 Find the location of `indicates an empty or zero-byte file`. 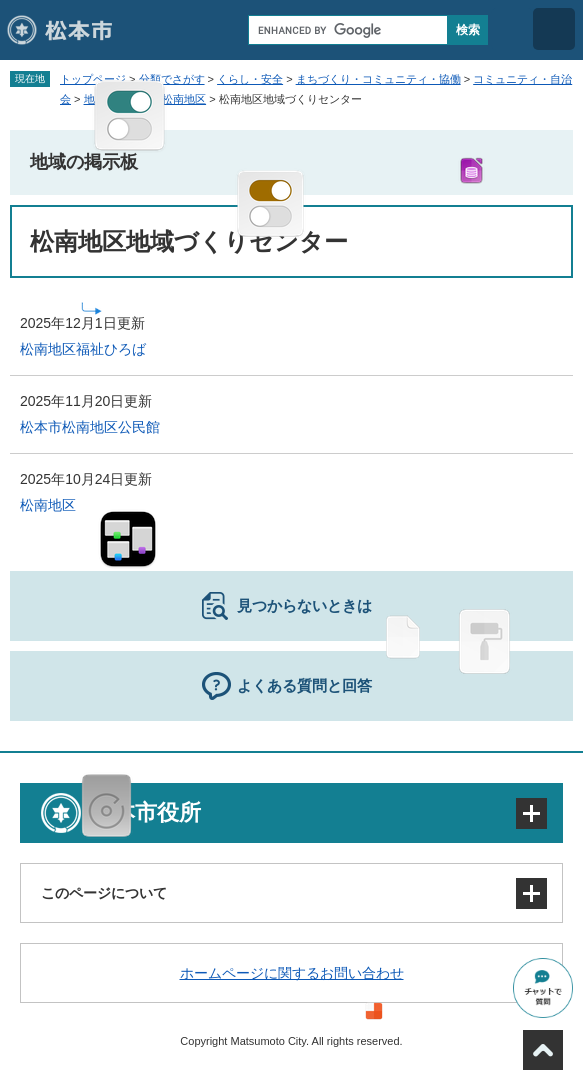

indicates an empty or zero-byte file is located at coordinates (403, 637).